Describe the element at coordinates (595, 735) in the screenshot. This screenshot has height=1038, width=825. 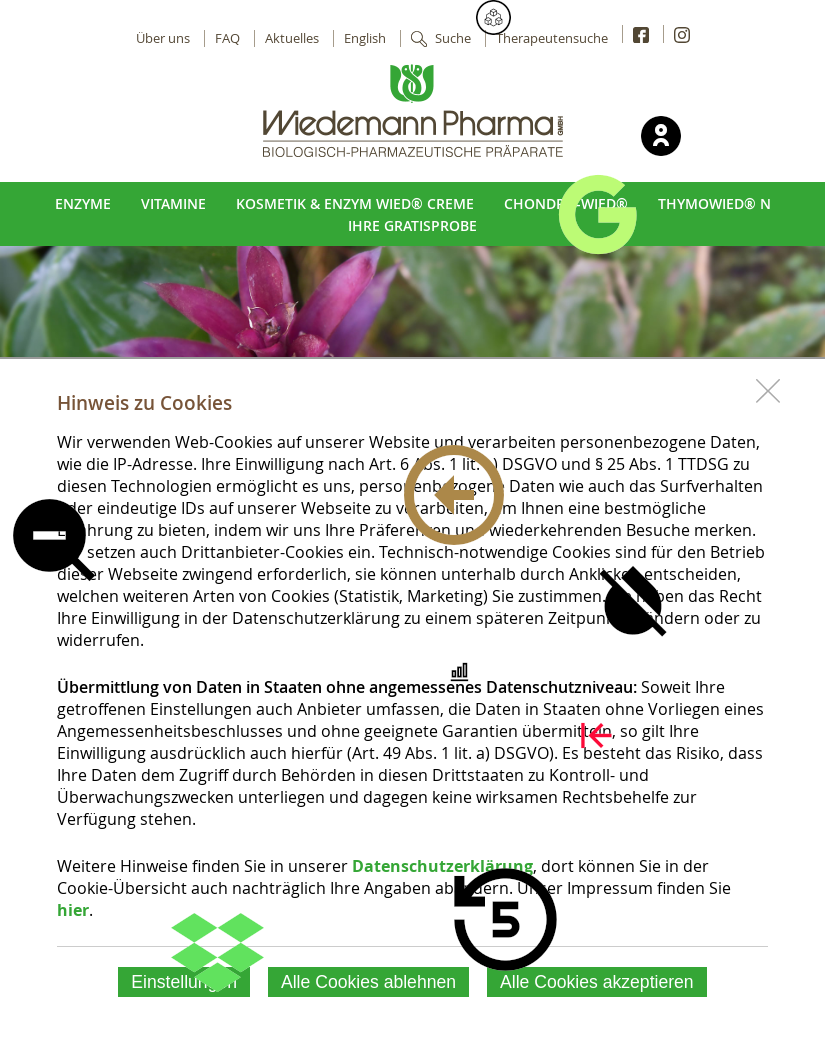
I see `collapse panel to the left` at that location.